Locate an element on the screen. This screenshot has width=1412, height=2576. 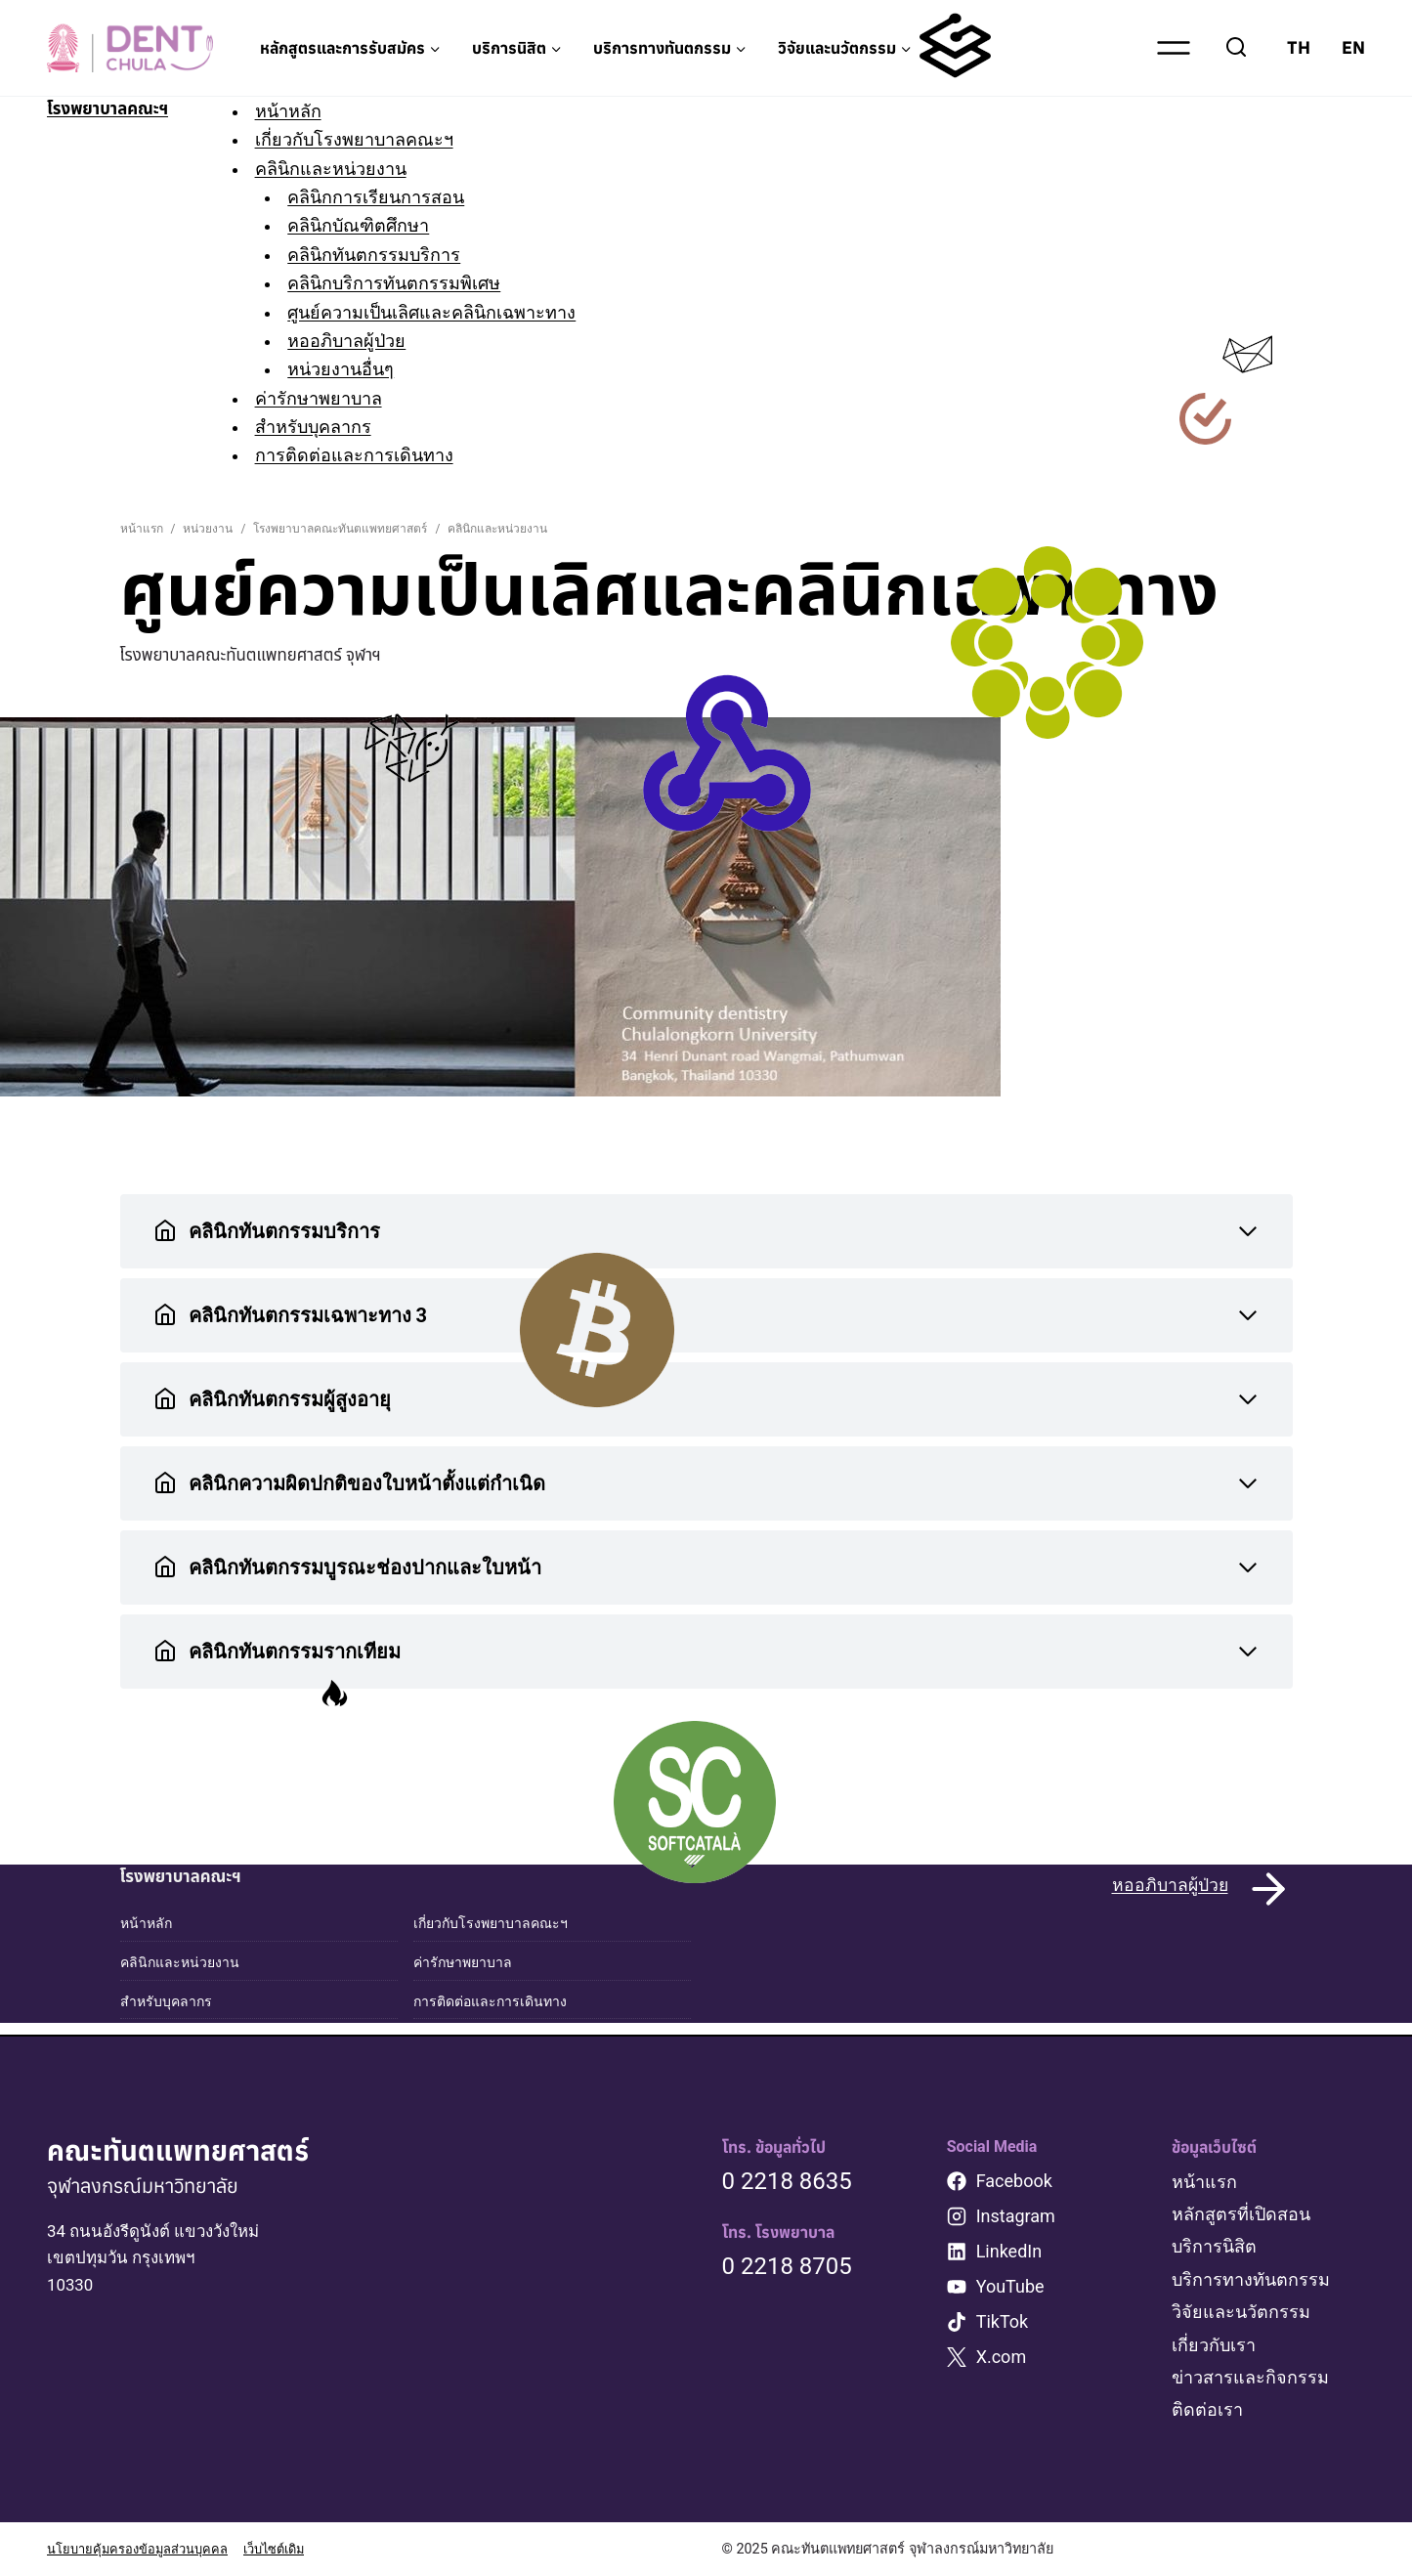
checkio coding platform logo is located at coordinates (1247, 354).